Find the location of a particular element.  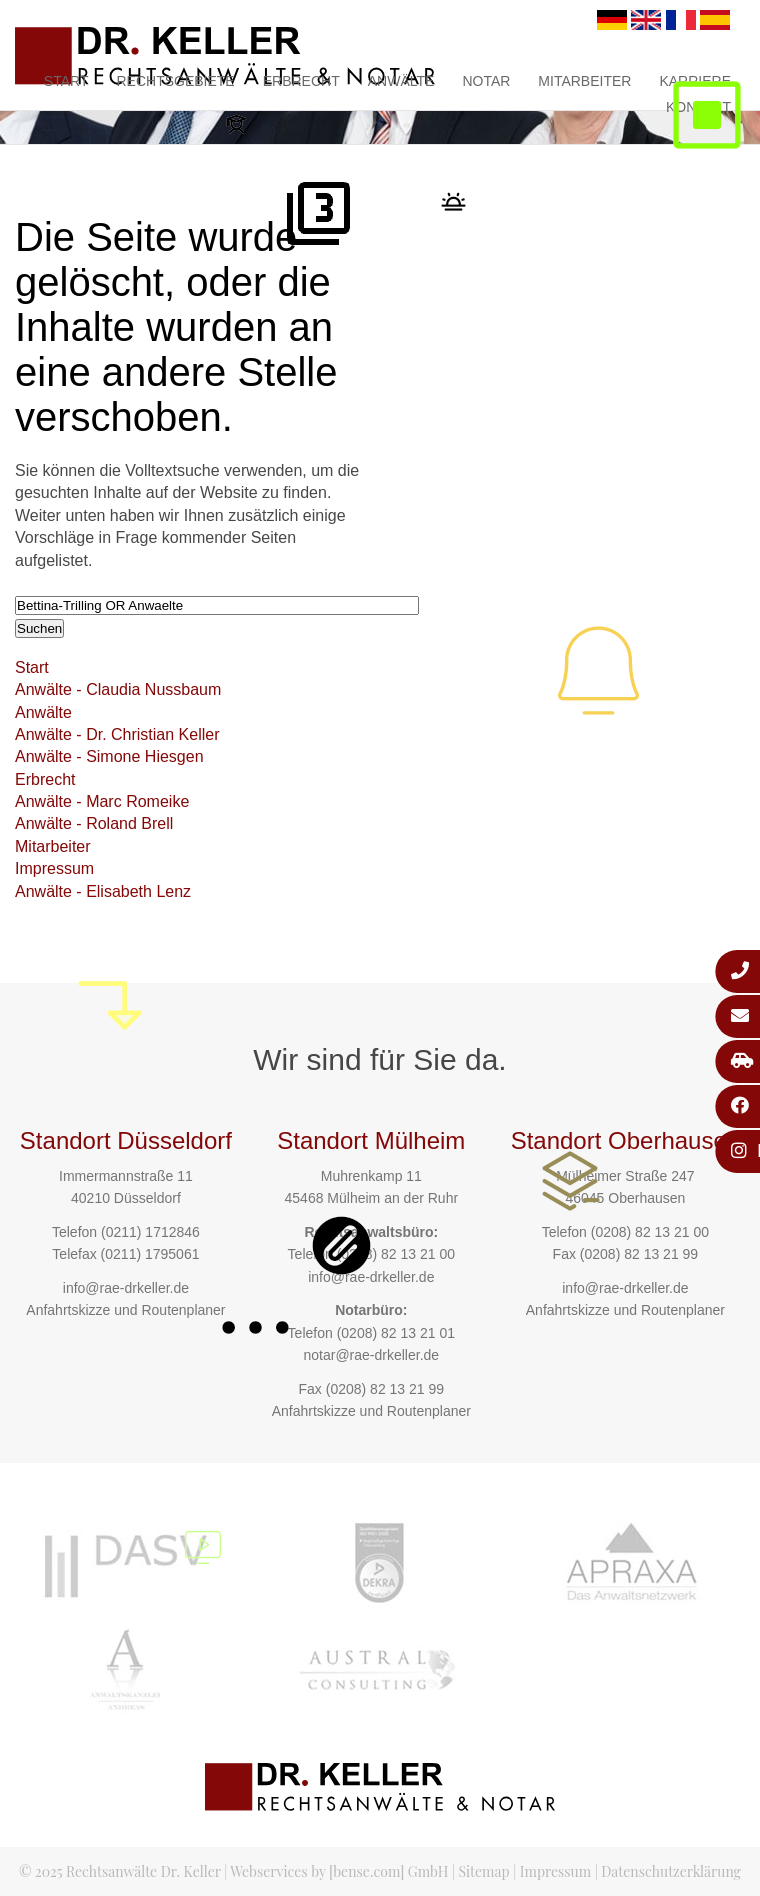

redirect content to a lower section is located at coordinates (110, 1003).